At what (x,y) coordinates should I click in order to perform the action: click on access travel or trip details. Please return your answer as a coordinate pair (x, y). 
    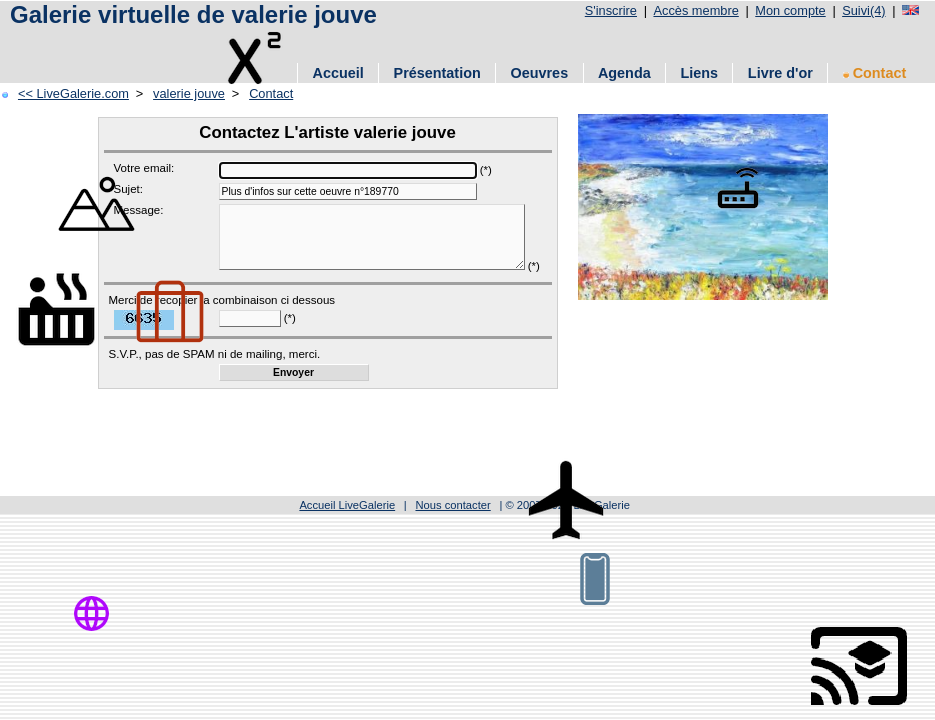
    Looking at the image, I should click on (170, 314).